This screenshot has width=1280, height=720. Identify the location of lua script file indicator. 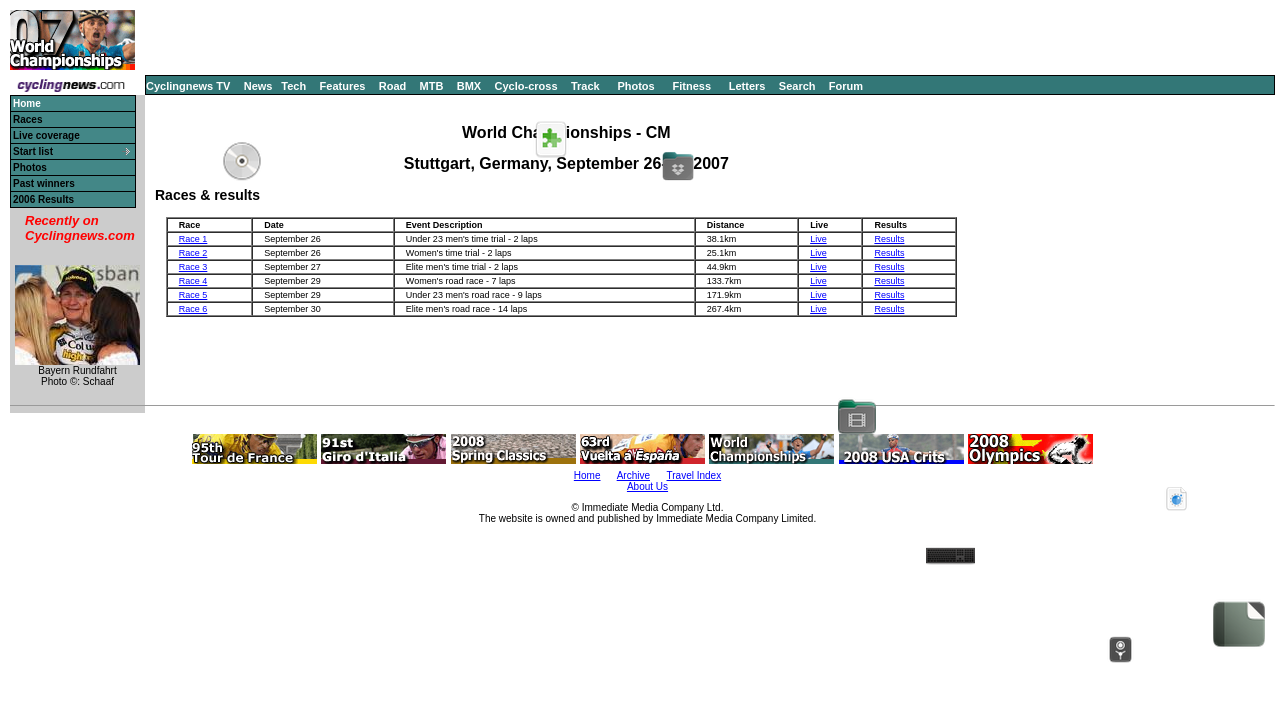
(1176, 498).